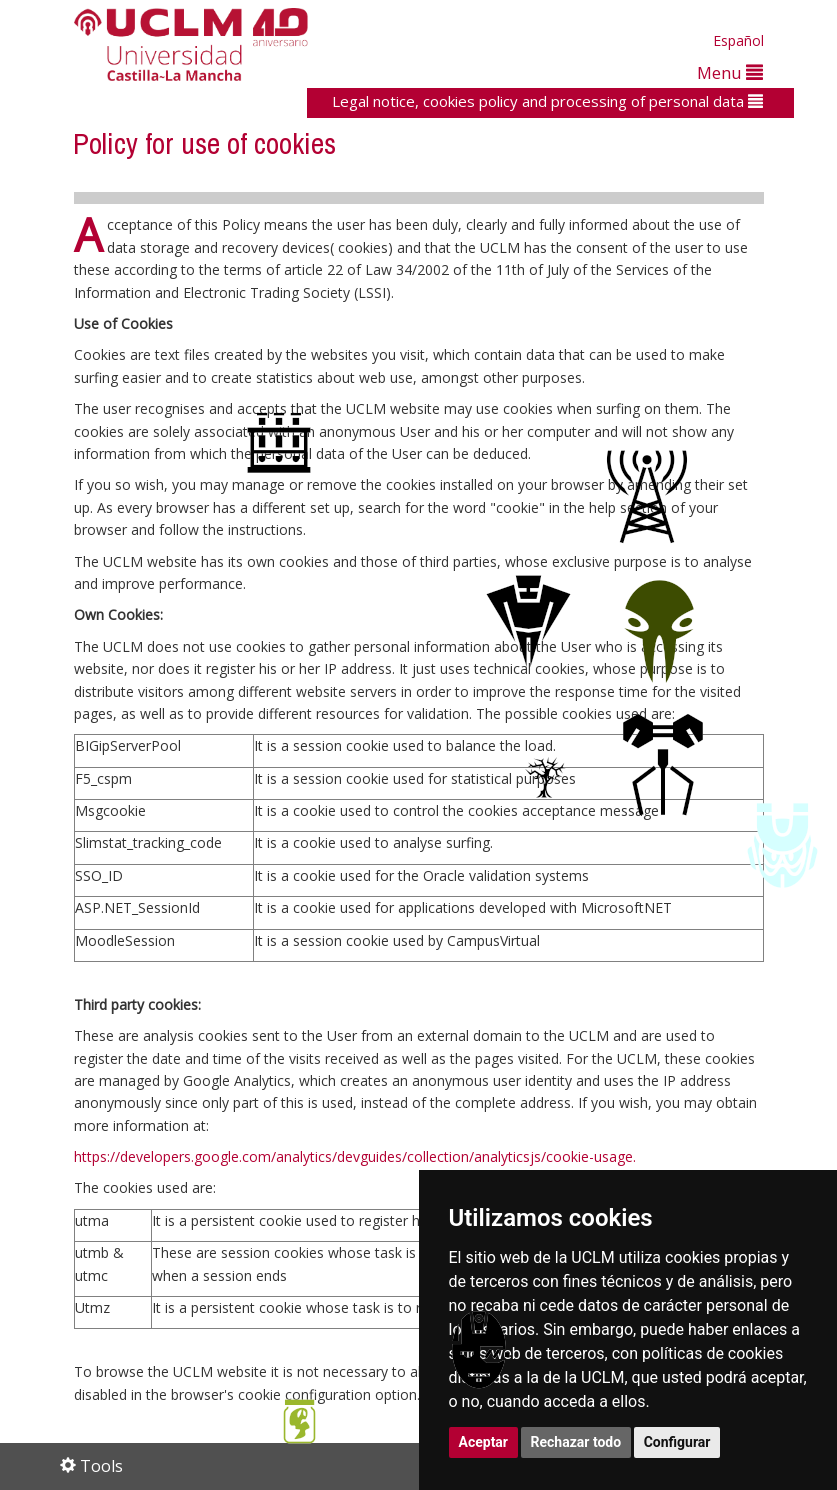 The width and height of the screenshot is (837, 1490). I want to click on collect or capture a shadow creature, so click(299, 1421).